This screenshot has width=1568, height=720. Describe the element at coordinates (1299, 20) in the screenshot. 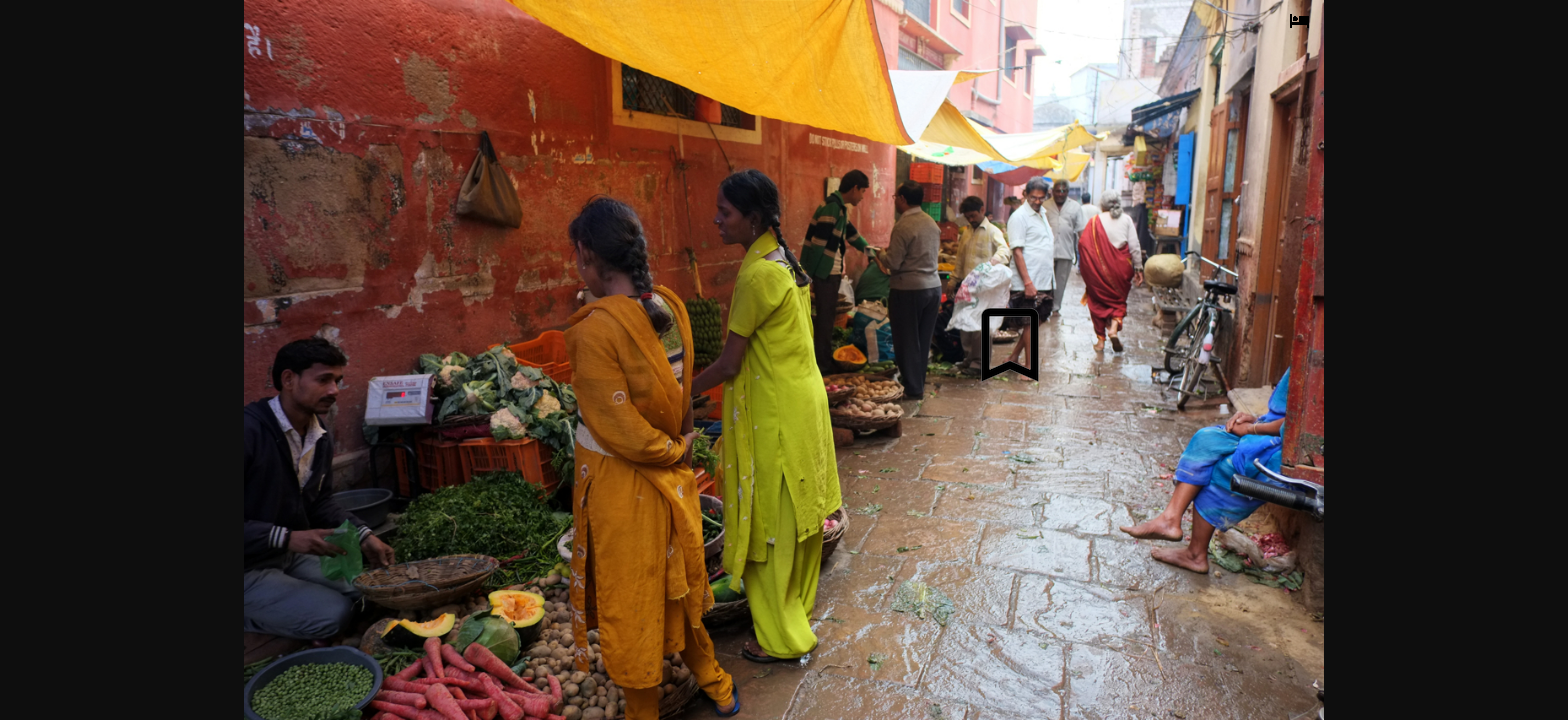

I see `find nearby hotels or accommodations` at that location.